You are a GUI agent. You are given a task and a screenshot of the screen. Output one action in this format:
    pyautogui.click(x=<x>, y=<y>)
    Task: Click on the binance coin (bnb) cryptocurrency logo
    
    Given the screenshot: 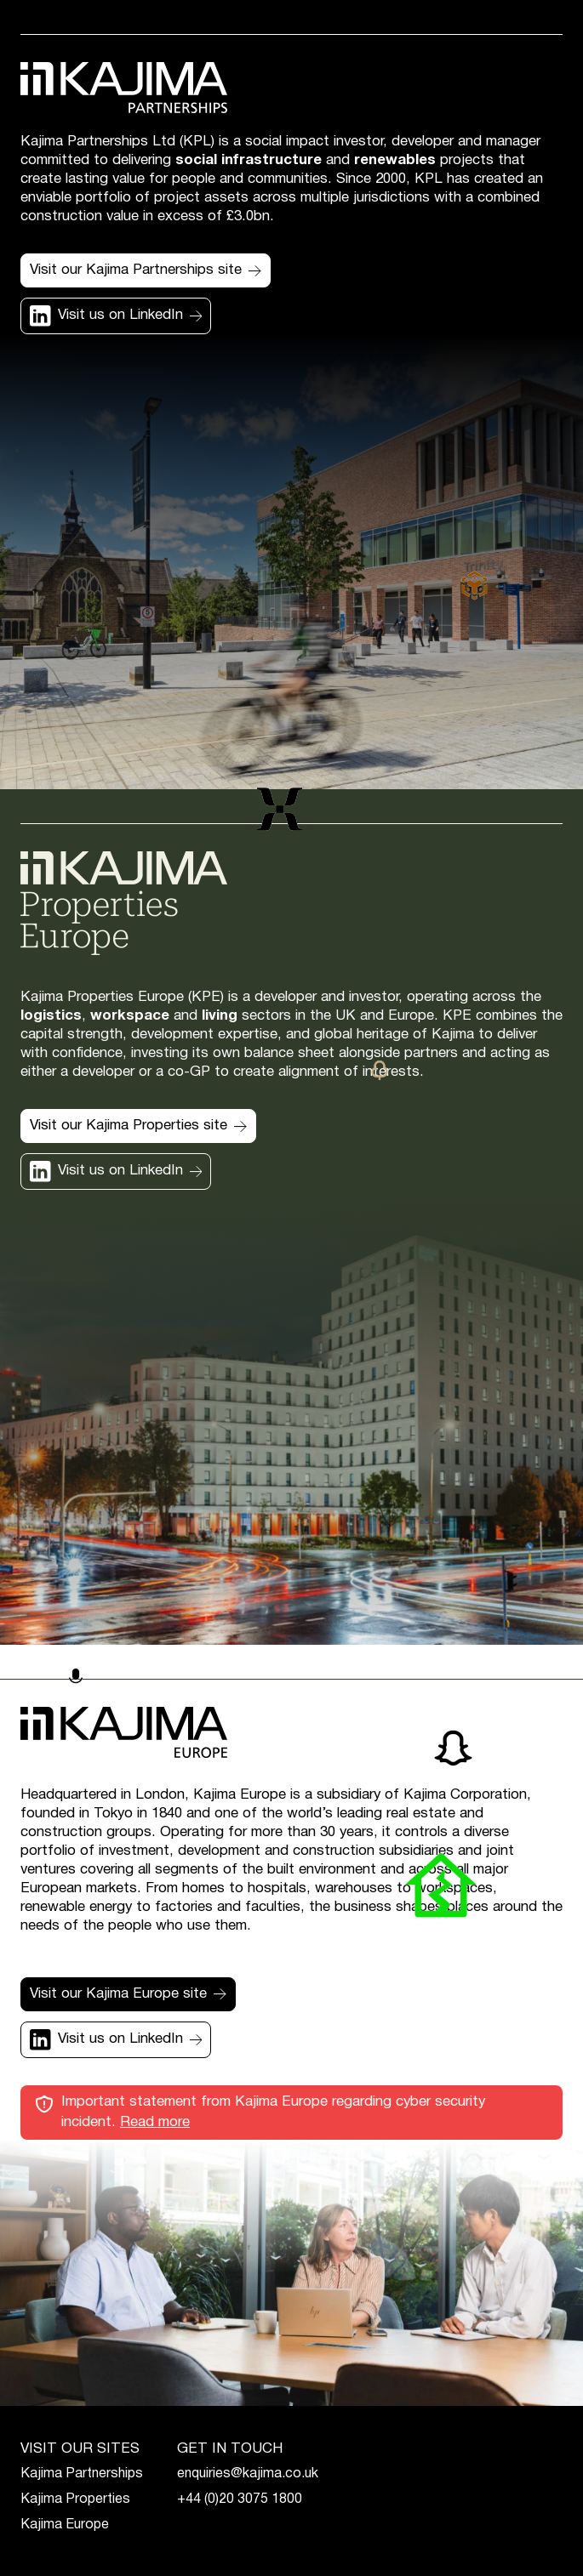 What is the action you would take?
    pyautogui.click(x=474, y=585)
    